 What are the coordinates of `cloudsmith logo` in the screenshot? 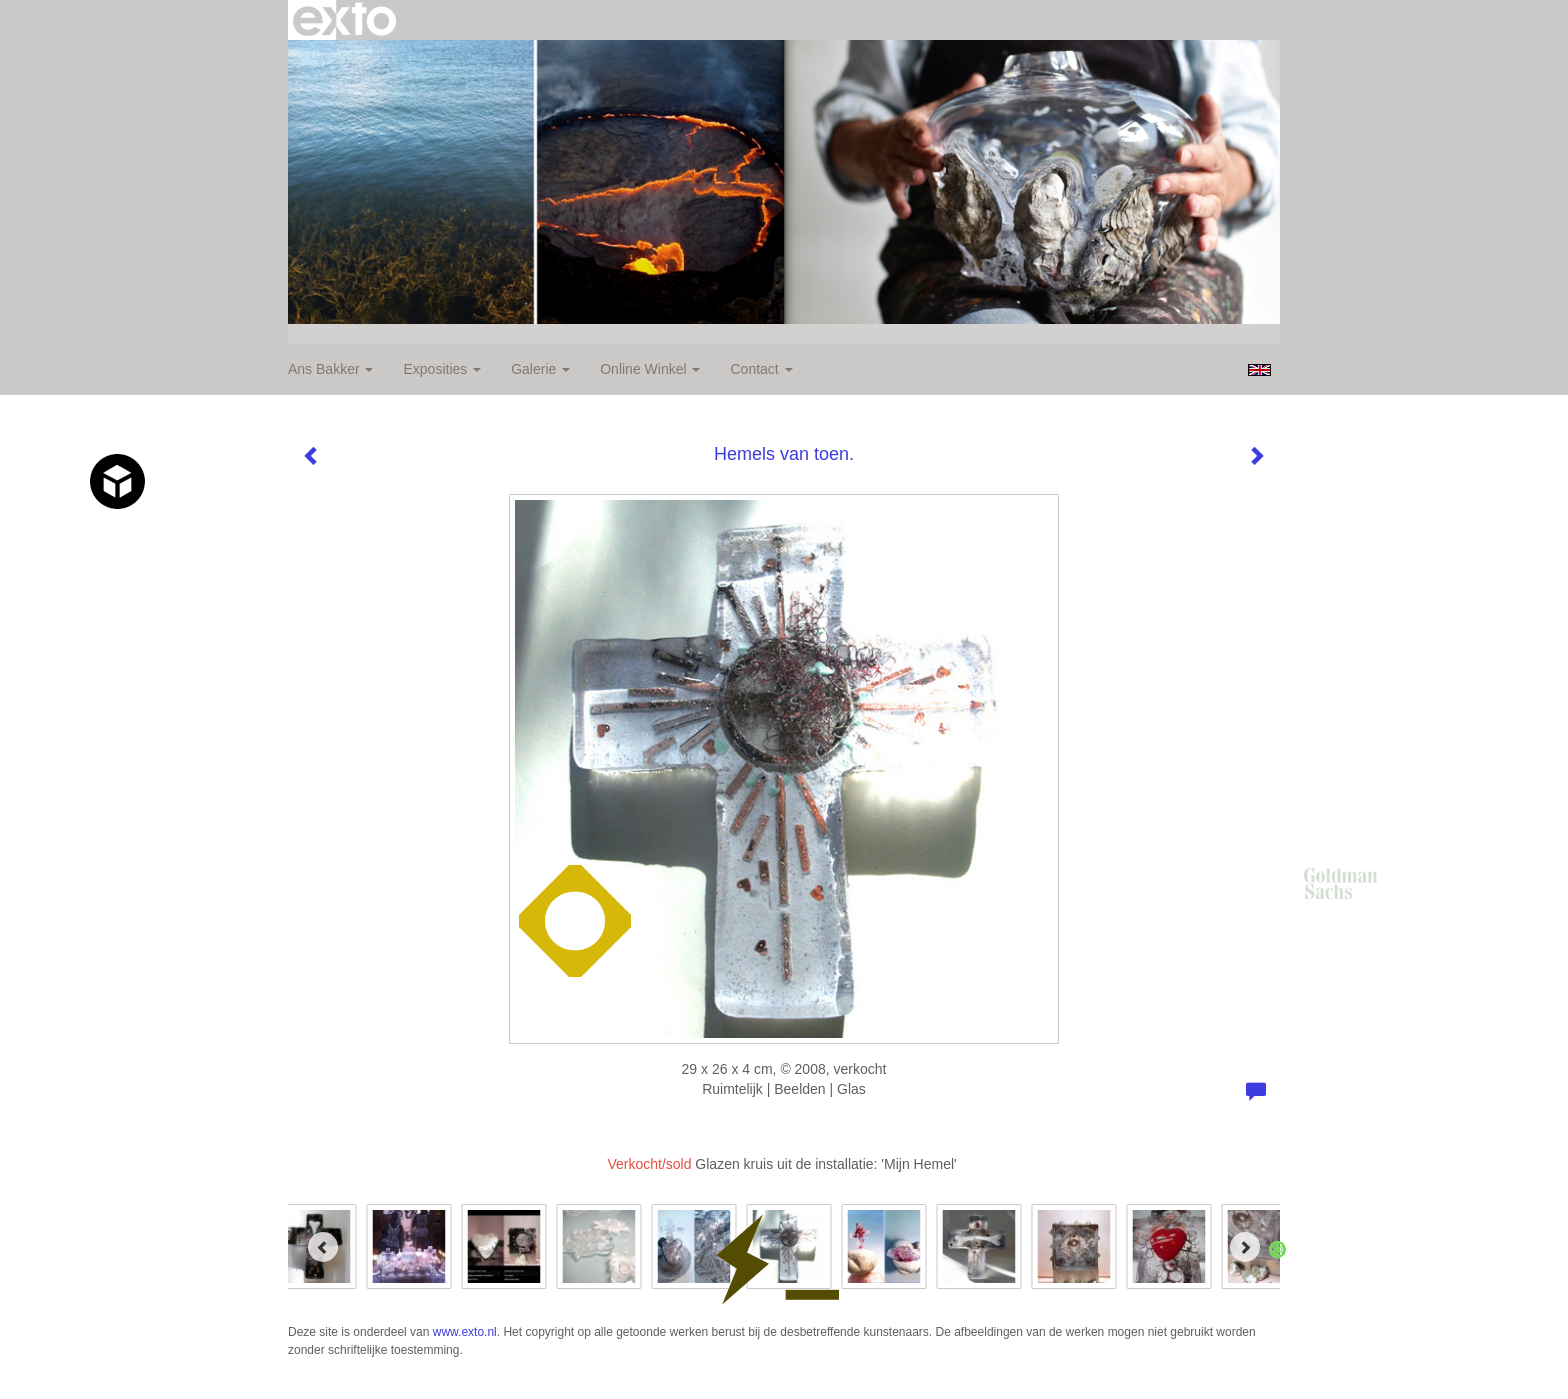 It's located at (575, 921).